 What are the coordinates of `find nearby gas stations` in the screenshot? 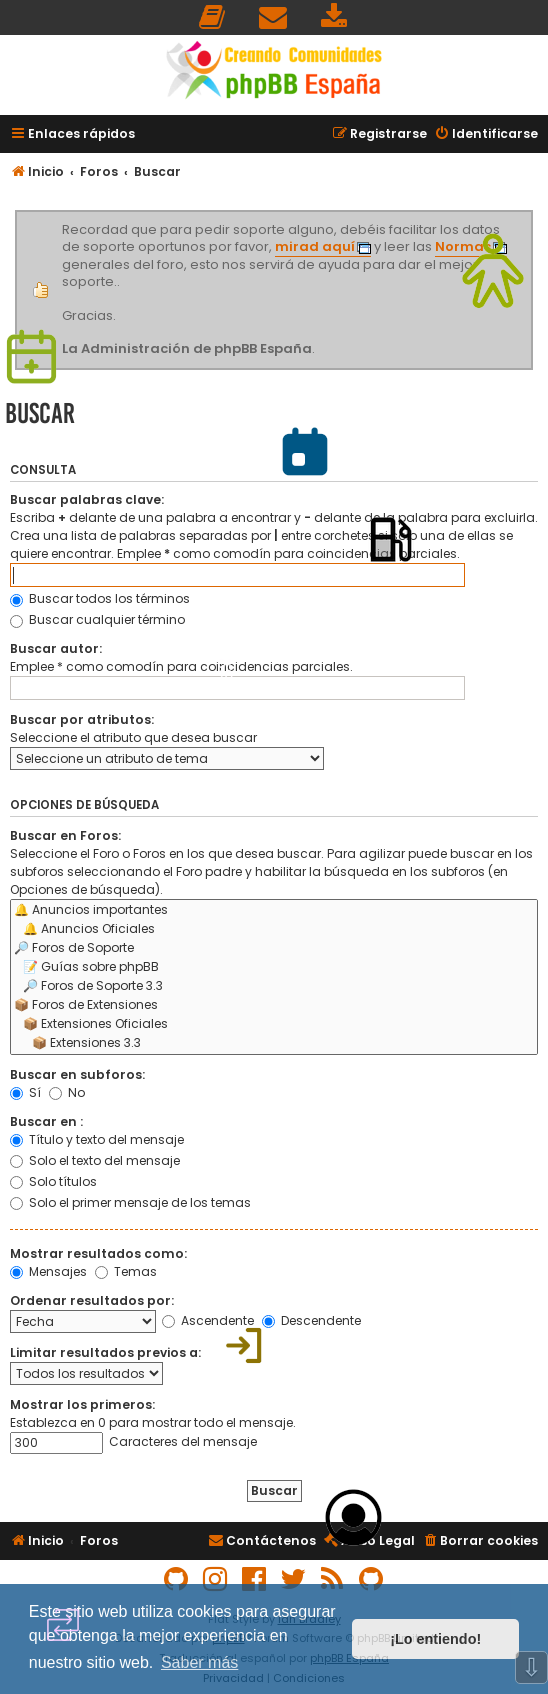 It's located at (390, 539).